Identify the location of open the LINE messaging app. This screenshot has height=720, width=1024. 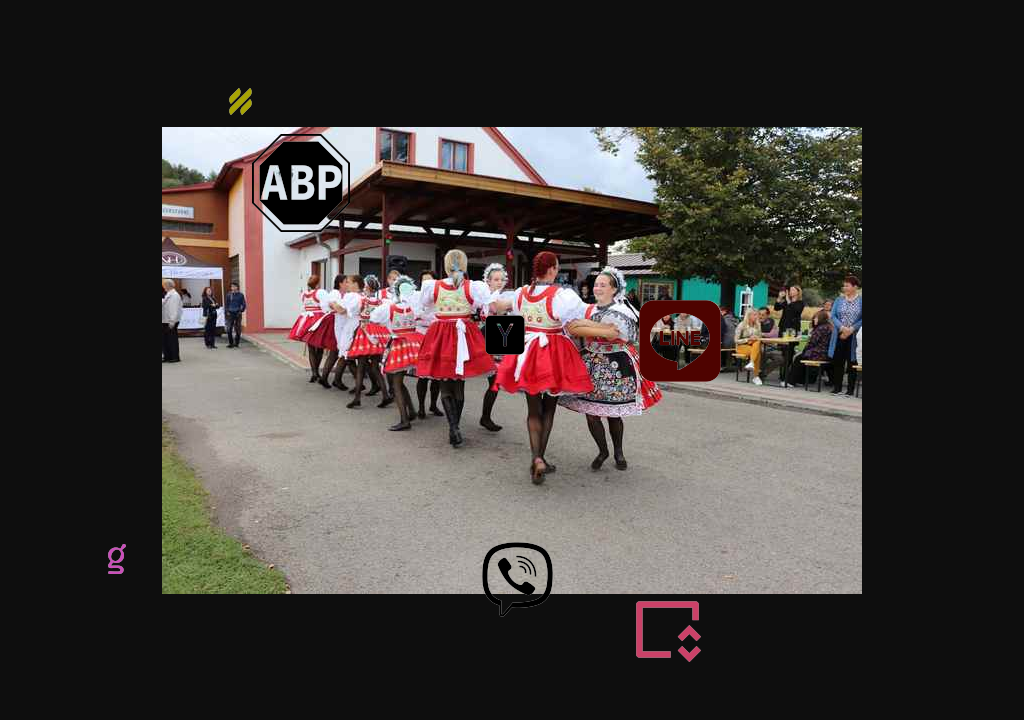
(680, 341).